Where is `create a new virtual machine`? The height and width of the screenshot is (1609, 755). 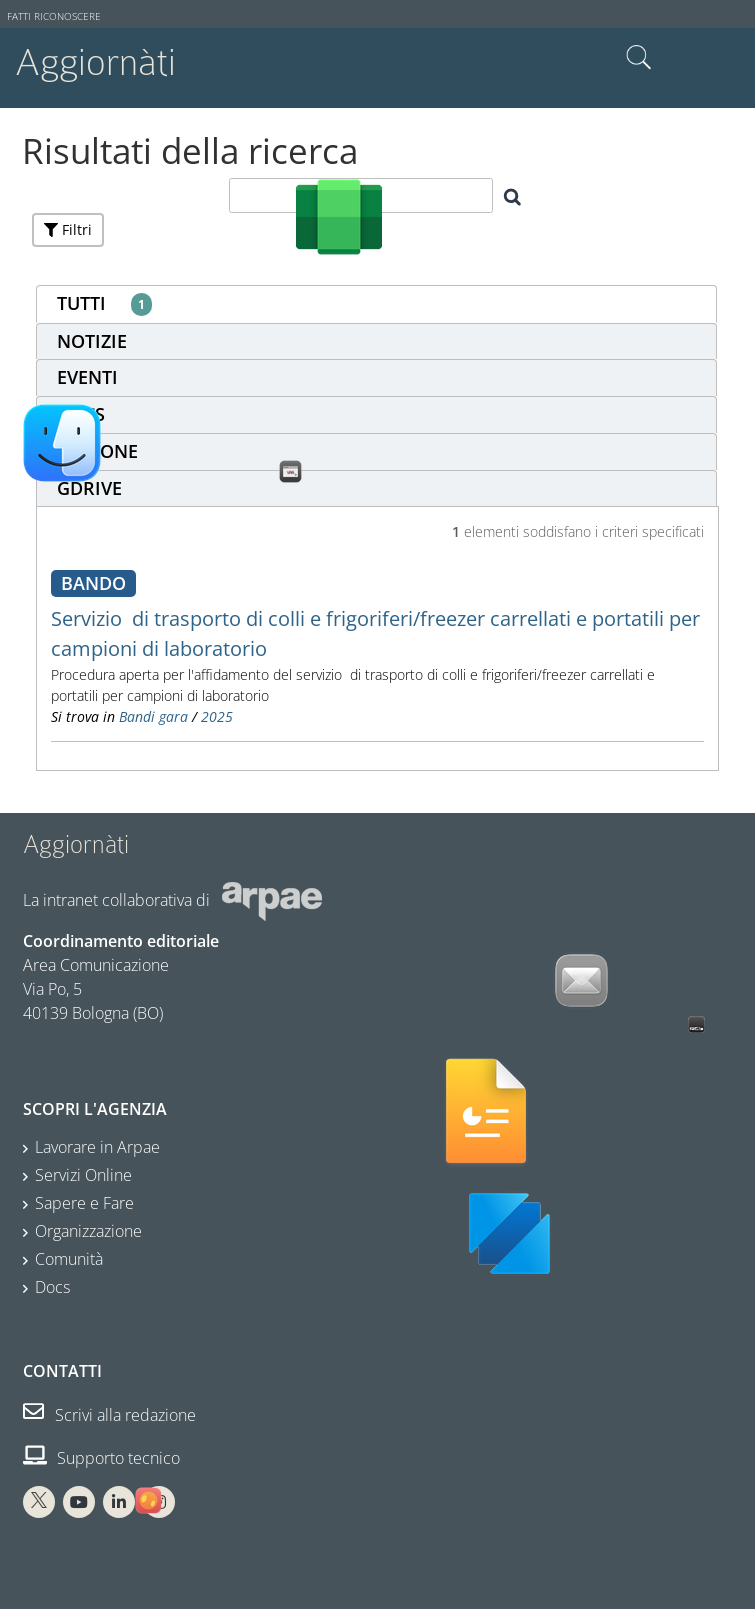 create a new virtual machine is located at coordinates (290, 471).